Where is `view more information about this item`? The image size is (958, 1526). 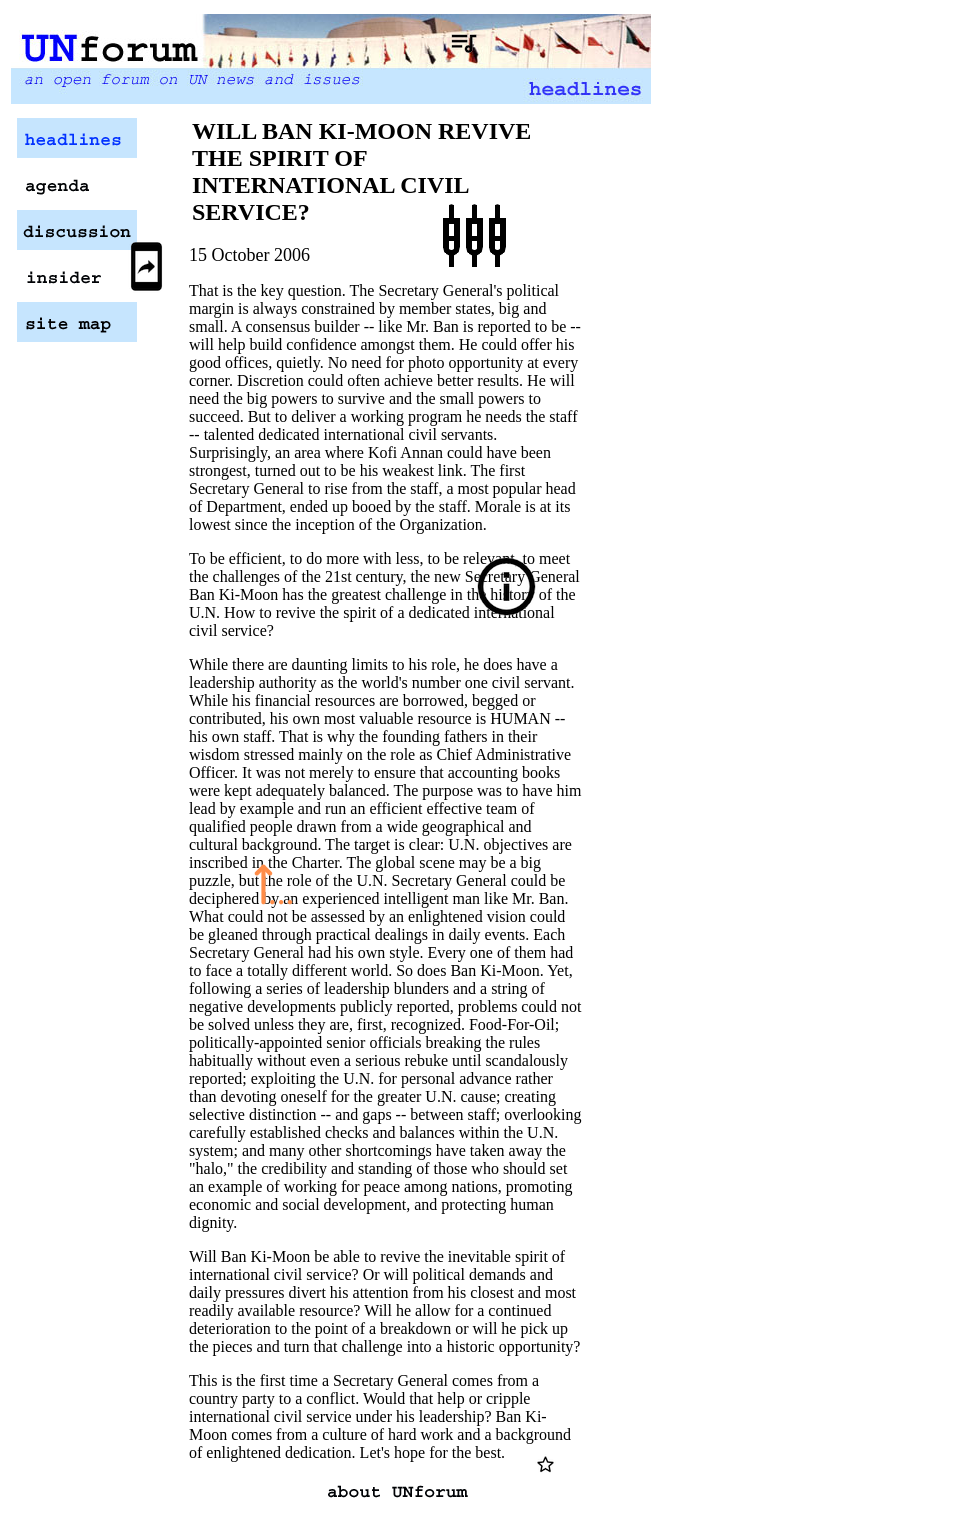 view more information about this item is located at coordinates (506, 586).